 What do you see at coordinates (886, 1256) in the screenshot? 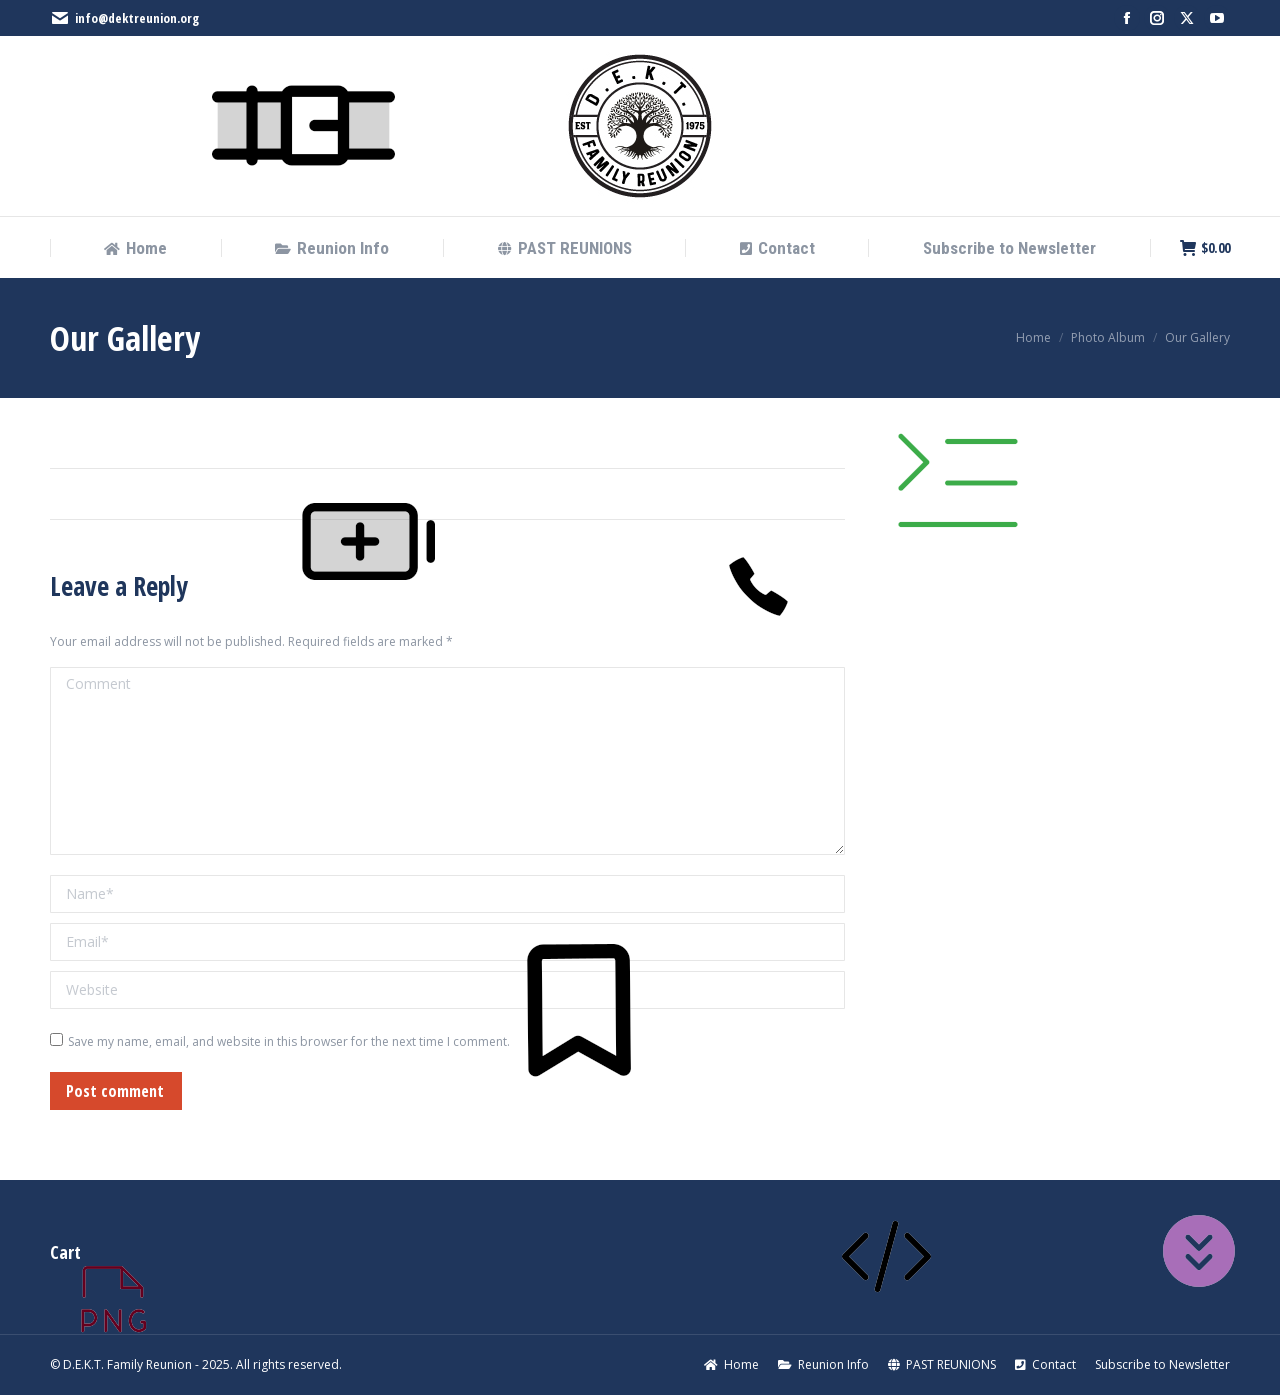
I see `view or edit source code` at bounding box center [886, 1256].